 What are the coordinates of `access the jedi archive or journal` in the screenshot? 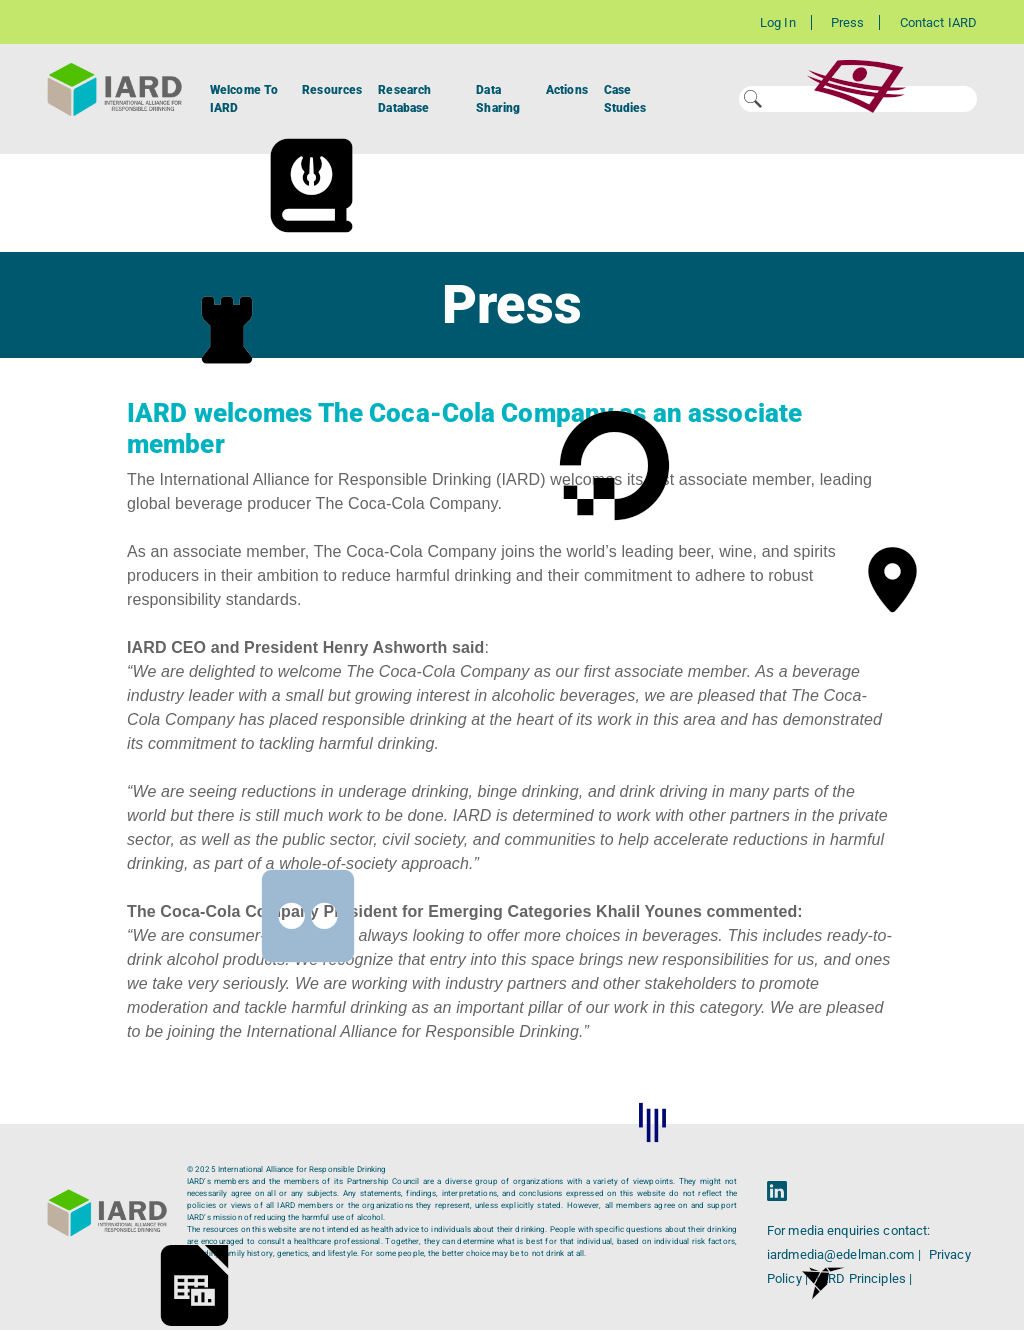 It's located at (311, 185).